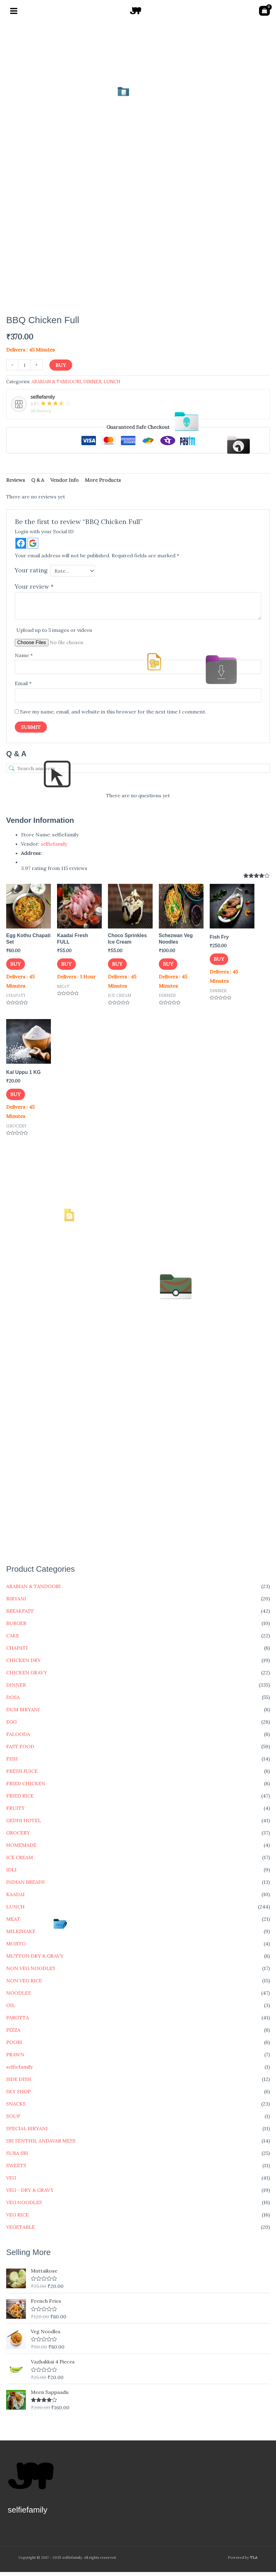  What do you see at coordinates (57, 774) in the screenshot?
I see `open fusion app or automation tool` at bounding box center [57, 774].